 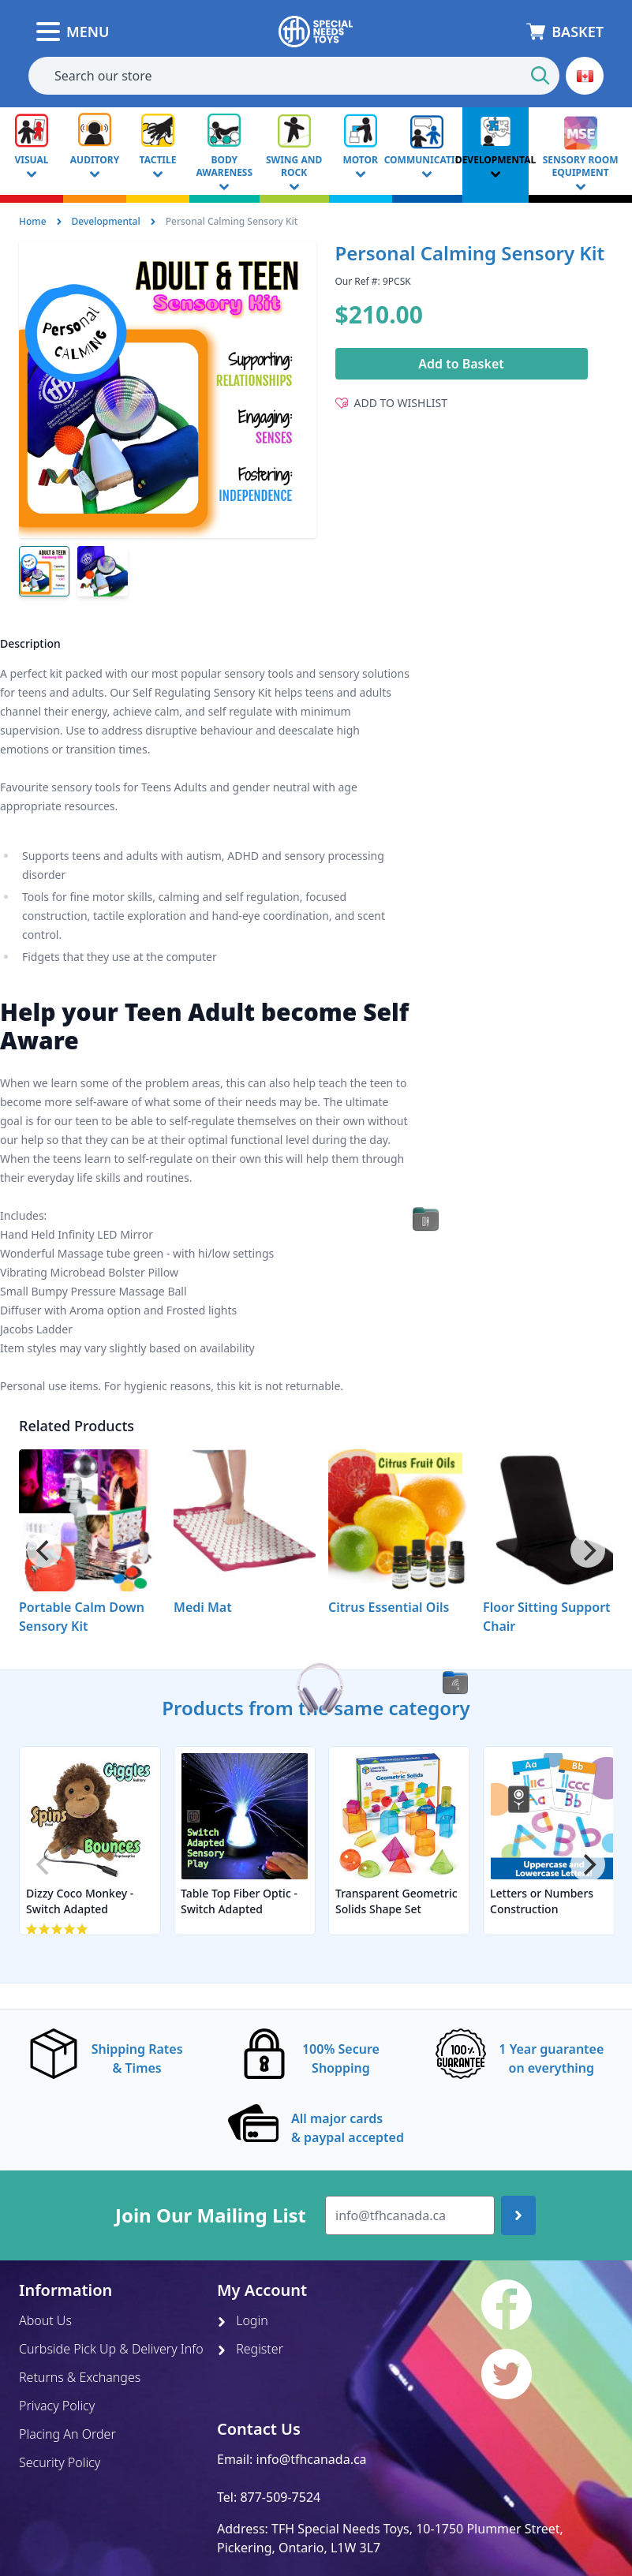 What do you see at coordinates (425, 1218) in the screenshot?
I see `access your templates folder` at bounding box center [425, 1218].